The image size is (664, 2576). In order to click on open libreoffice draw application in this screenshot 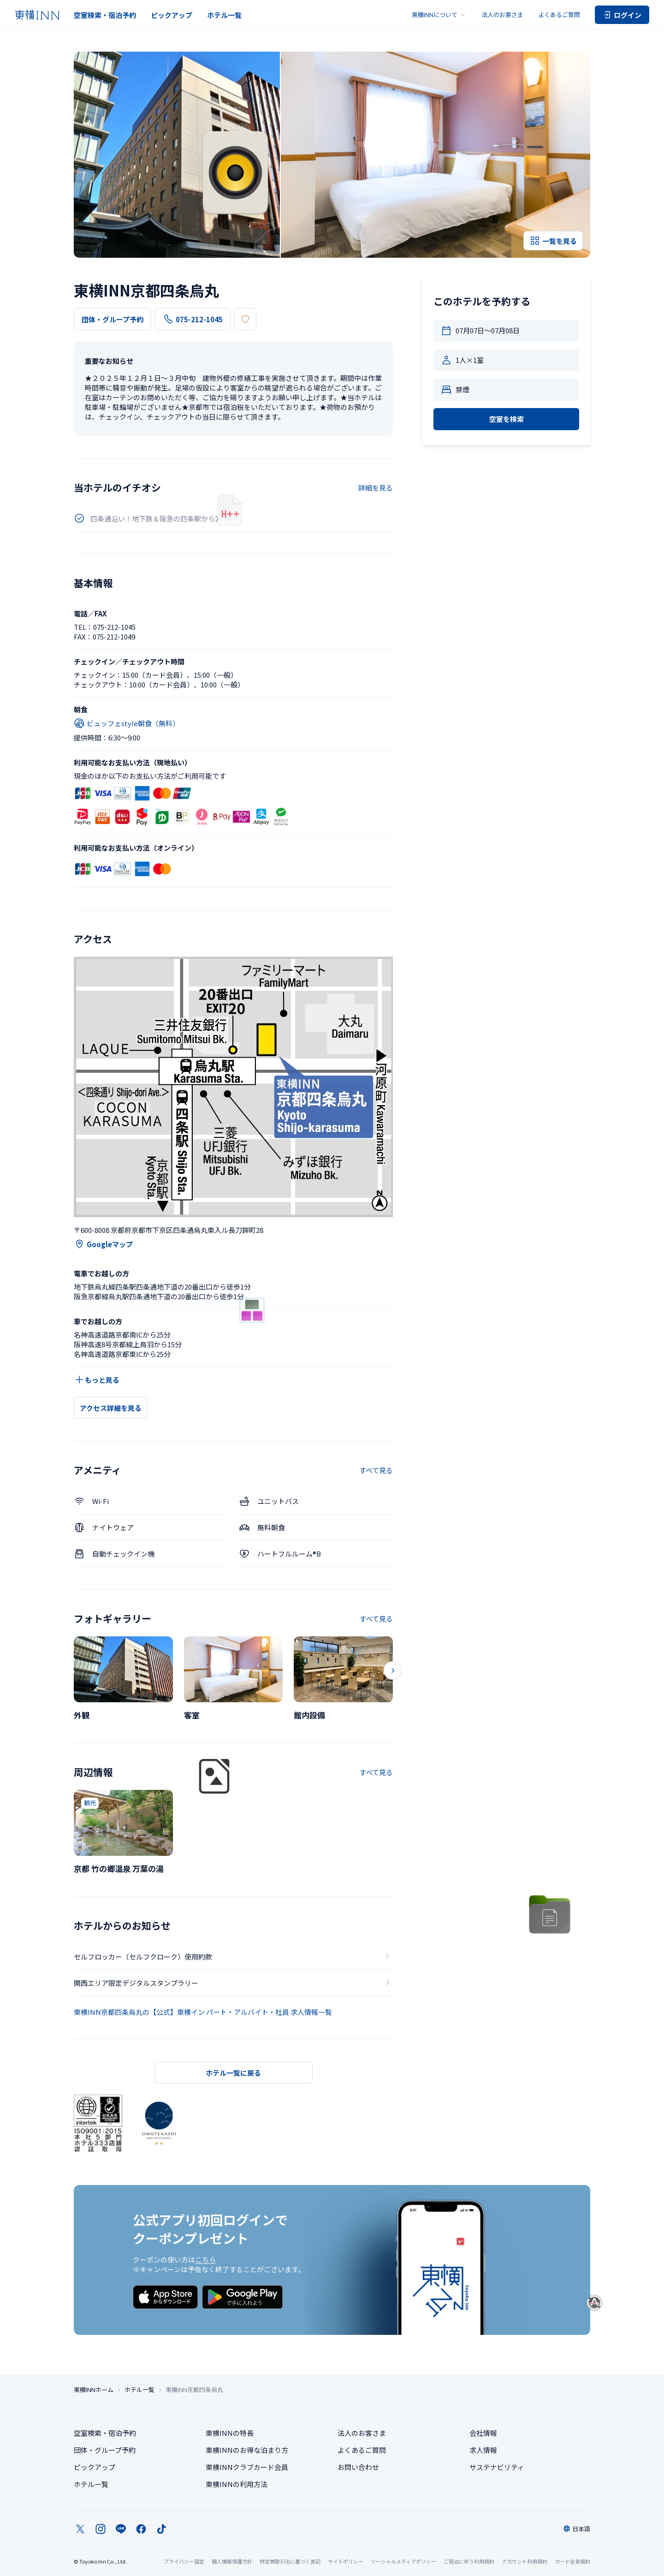, I will do `click(214, 1776)`.